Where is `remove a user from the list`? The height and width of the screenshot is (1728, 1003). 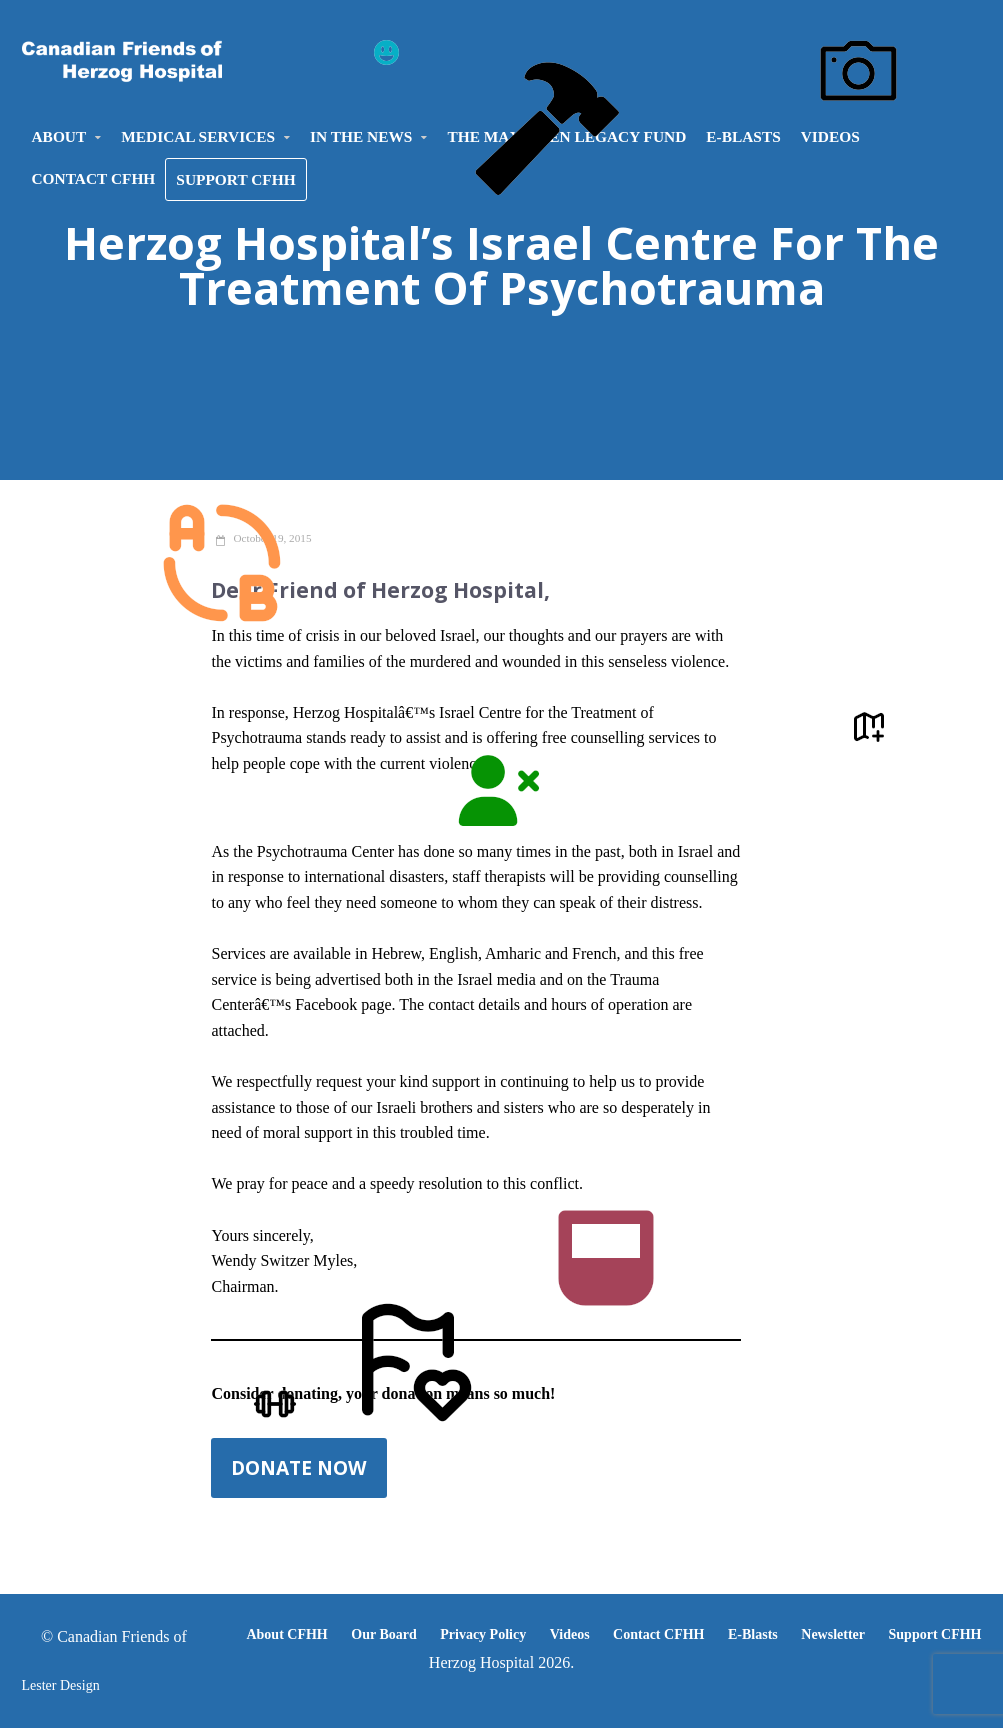
remove a user from the list is located at coordinates (497, 790).